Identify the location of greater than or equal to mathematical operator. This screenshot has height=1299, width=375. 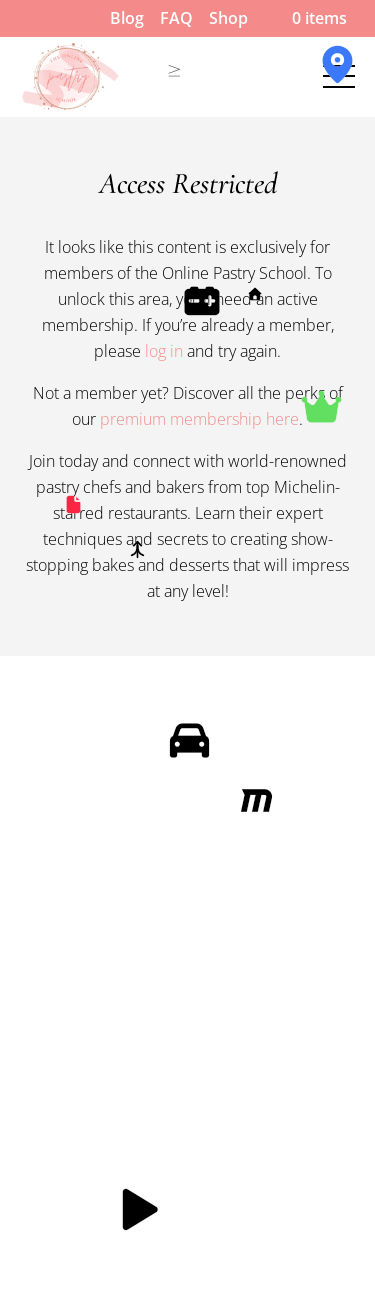
(174, 71).